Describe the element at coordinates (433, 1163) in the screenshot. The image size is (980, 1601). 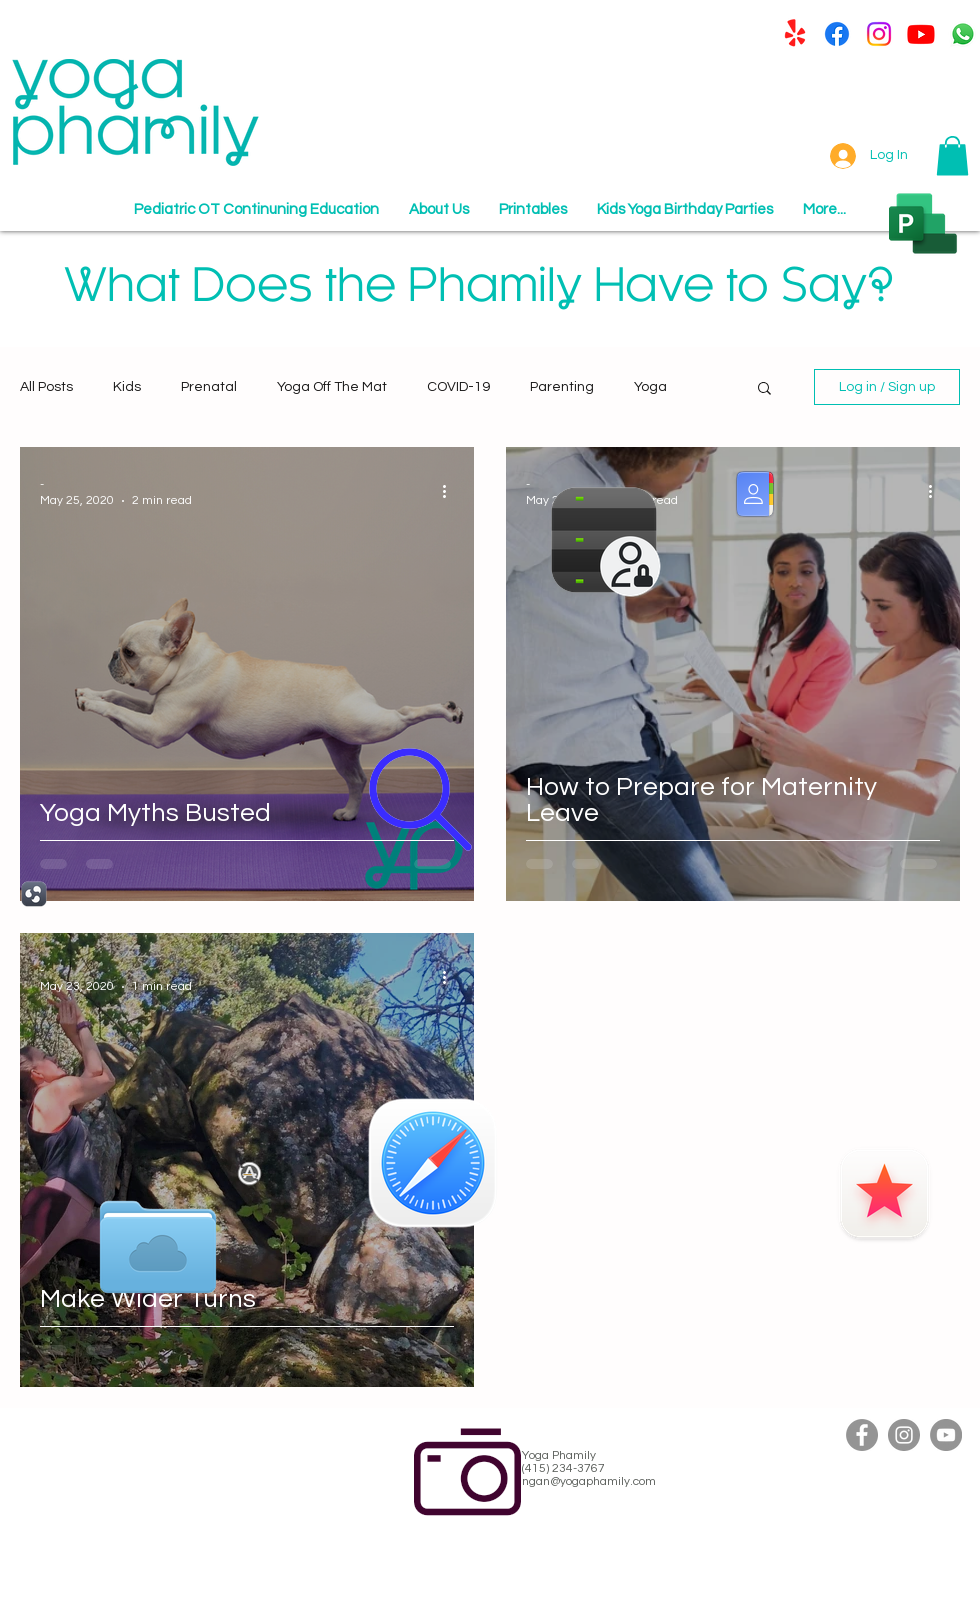
I see `open the web browser app` at that location.